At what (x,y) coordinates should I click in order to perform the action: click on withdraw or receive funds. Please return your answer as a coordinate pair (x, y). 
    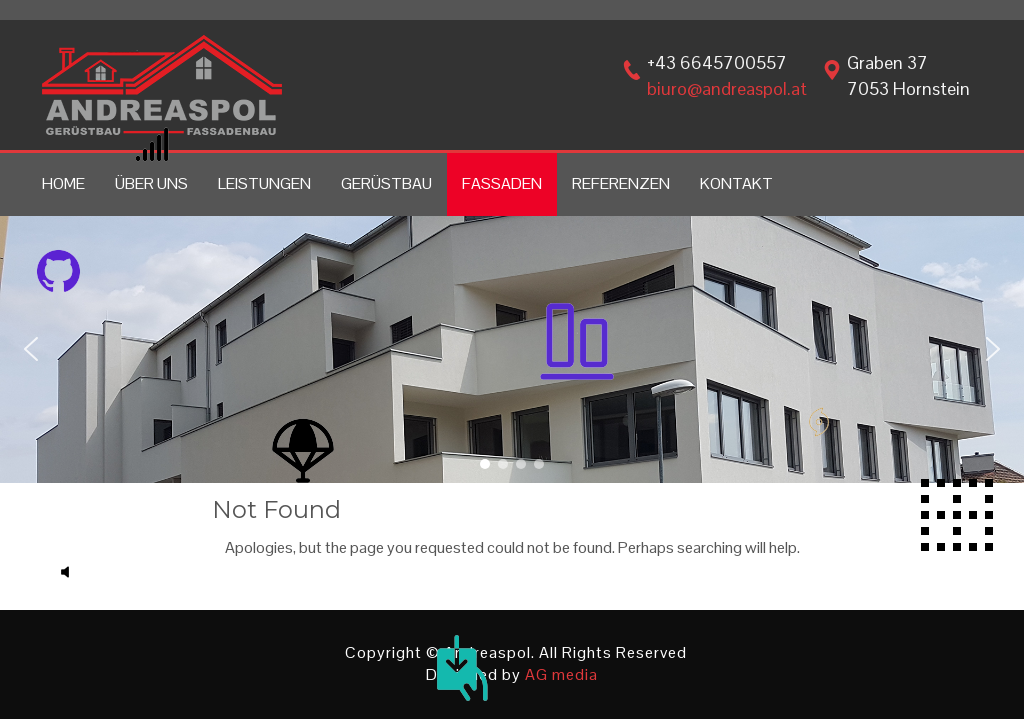
    Looking at the image, I should click on (459, 668).